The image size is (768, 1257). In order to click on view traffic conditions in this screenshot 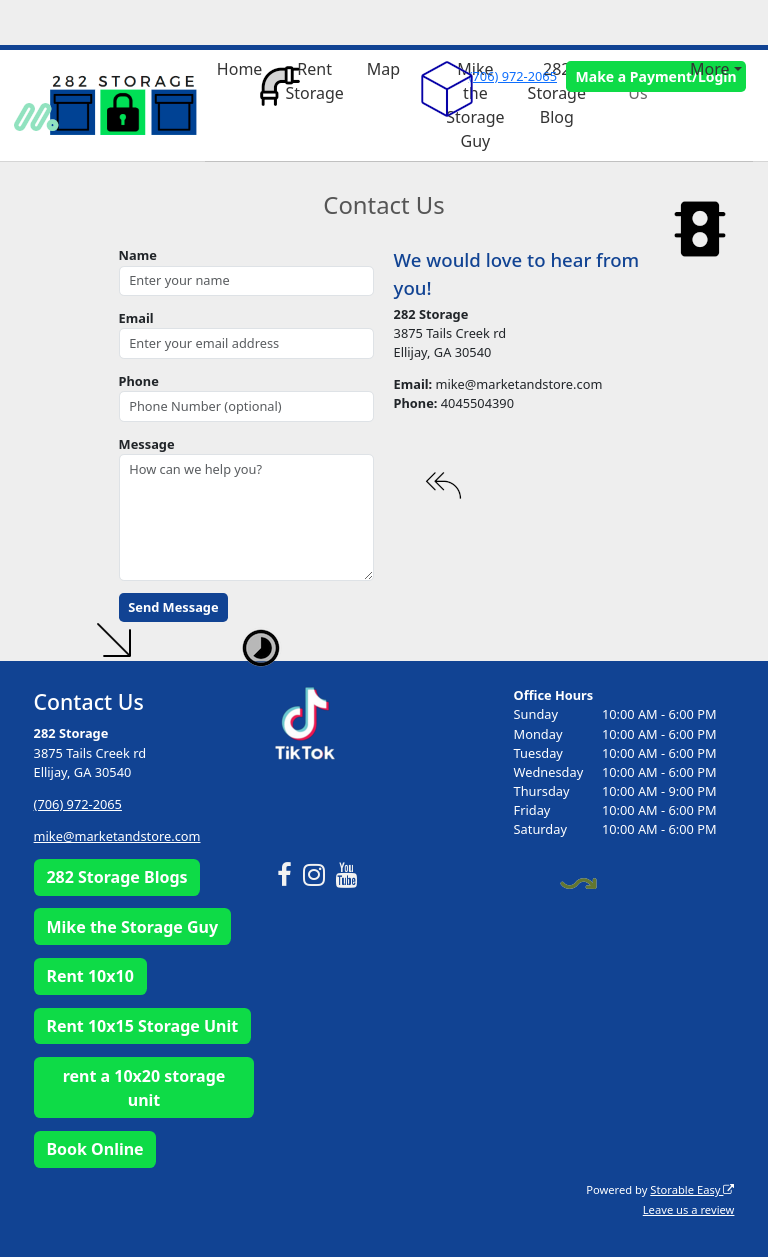, I will do `click(700, 229)`.